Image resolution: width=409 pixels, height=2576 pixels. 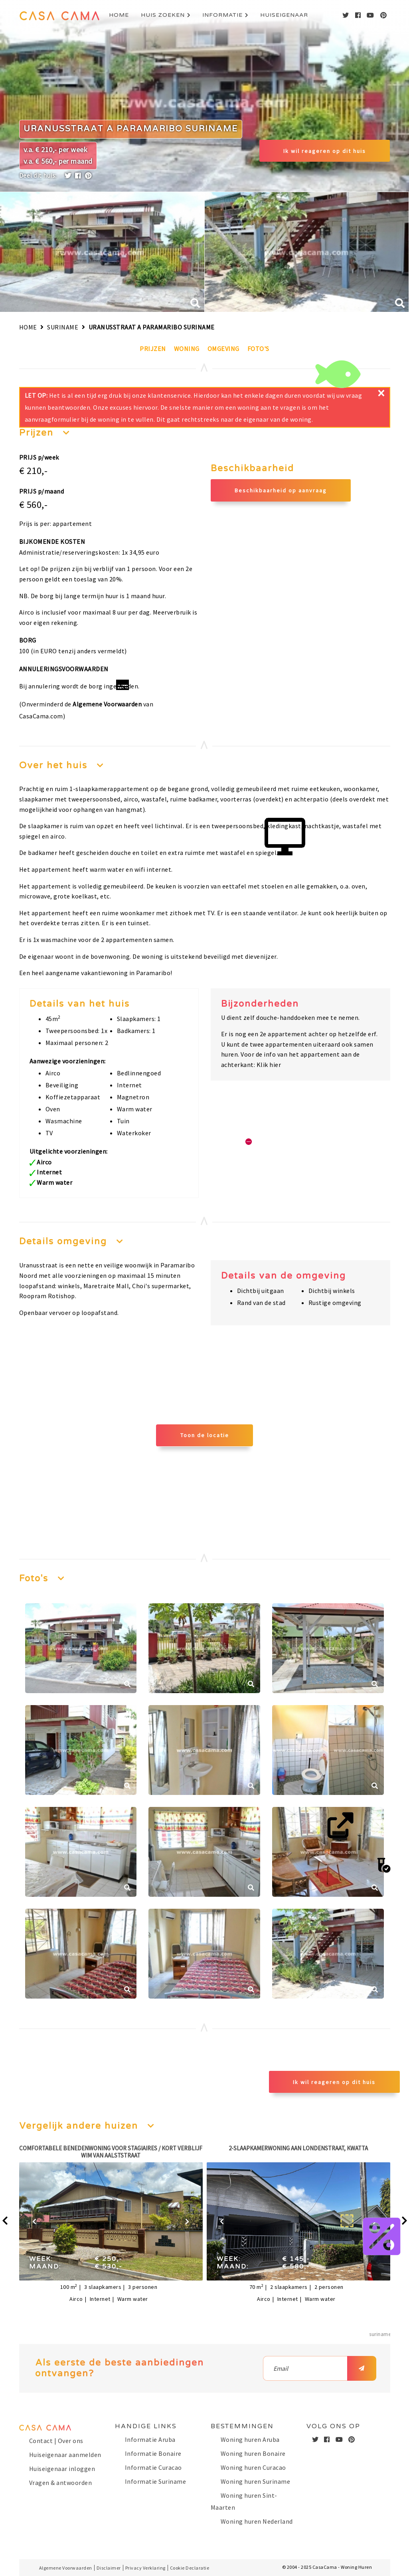 I want to click on test sample verified or approved, so click(x=383, y=1865).